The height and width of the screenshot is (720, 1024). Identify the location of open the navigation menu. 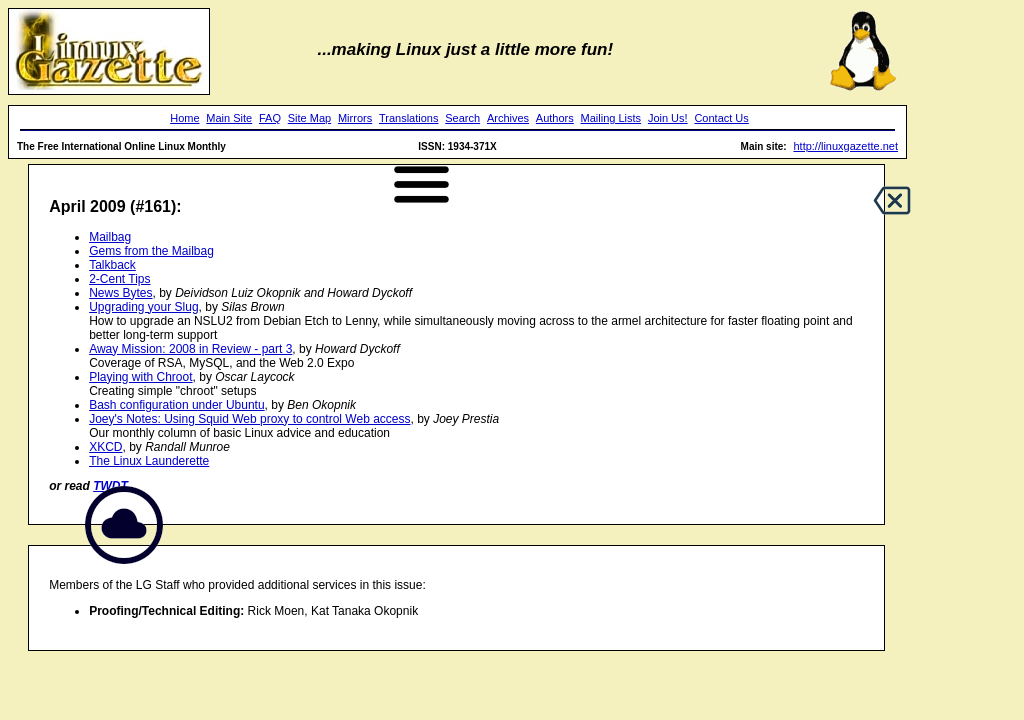
(421, 184).